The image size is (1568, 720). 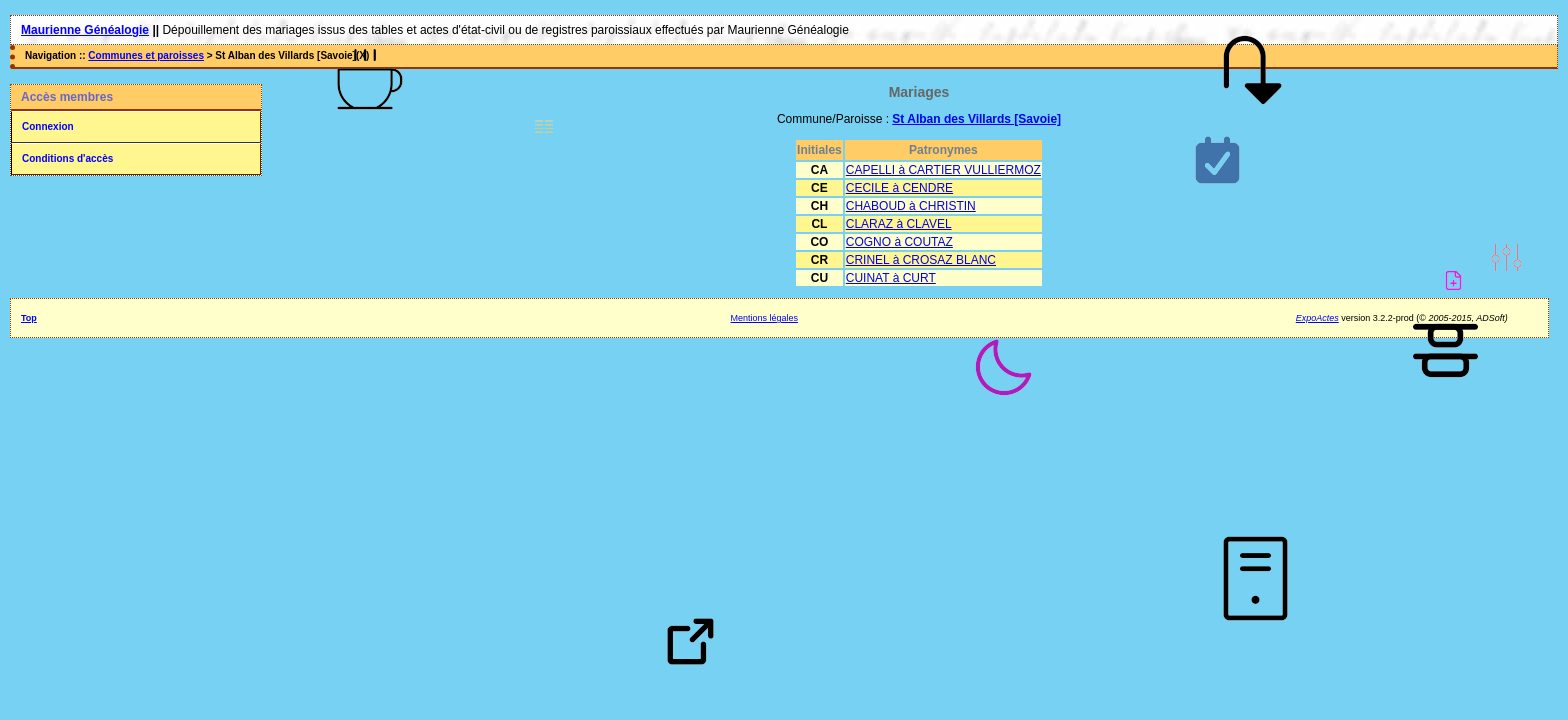 What do you see at coordinates (544, 127) in the screenshot?
I see `switch to multi-column text layout` at bounding box center [544, 127].